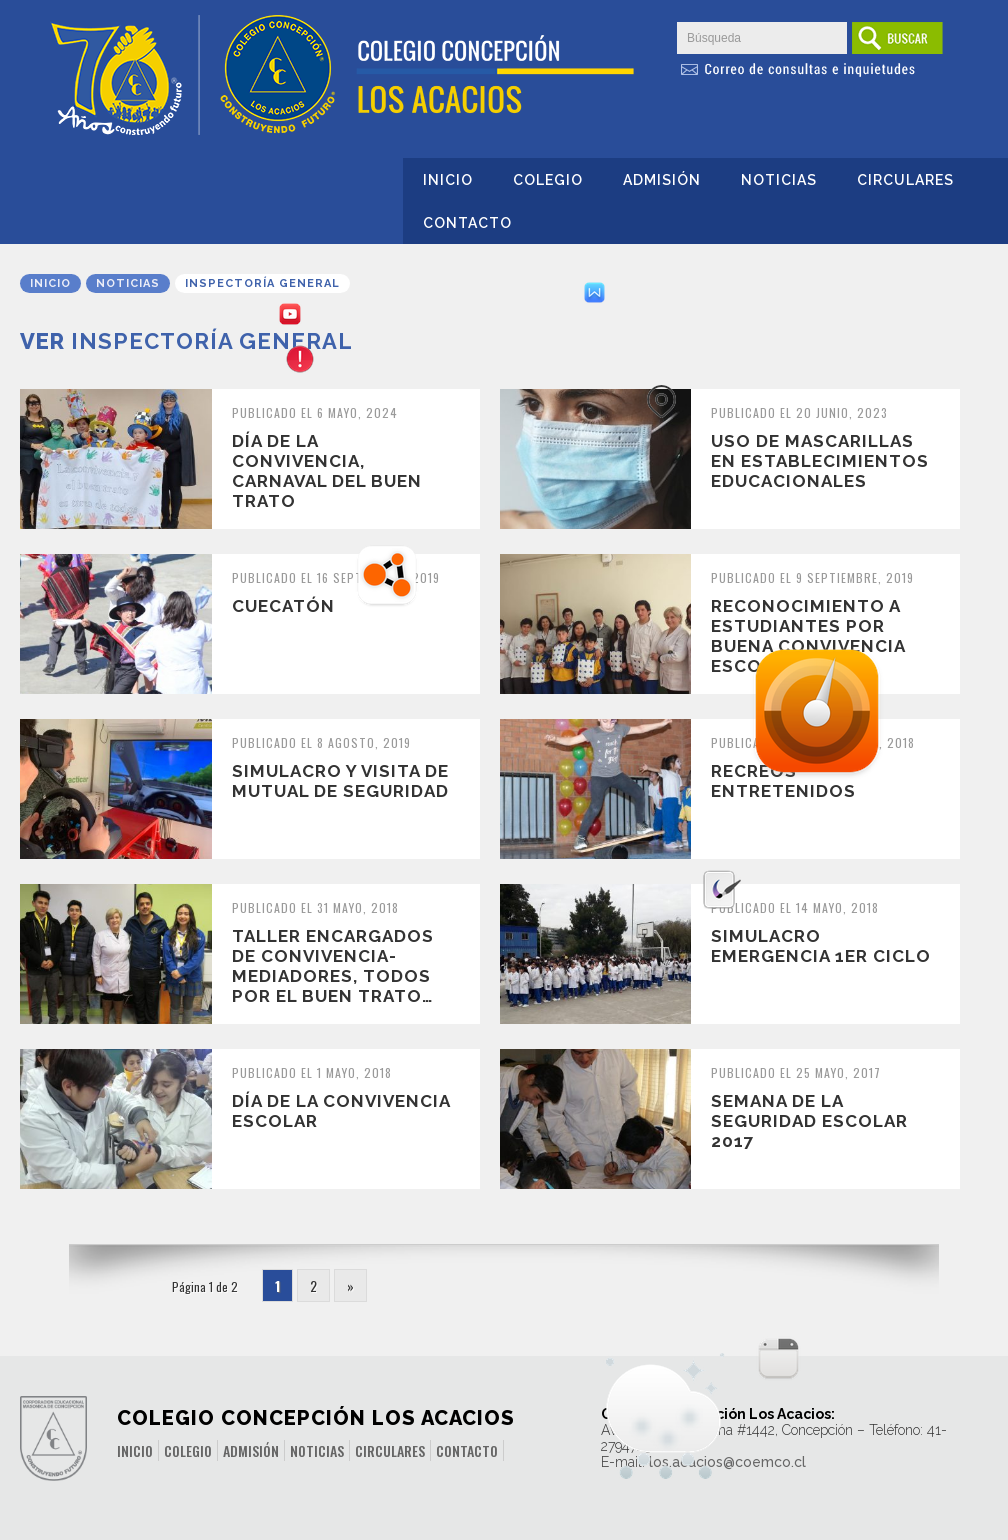  I want to click on launch BeamNG.drive vehicle simulation game, so click(387, 575).